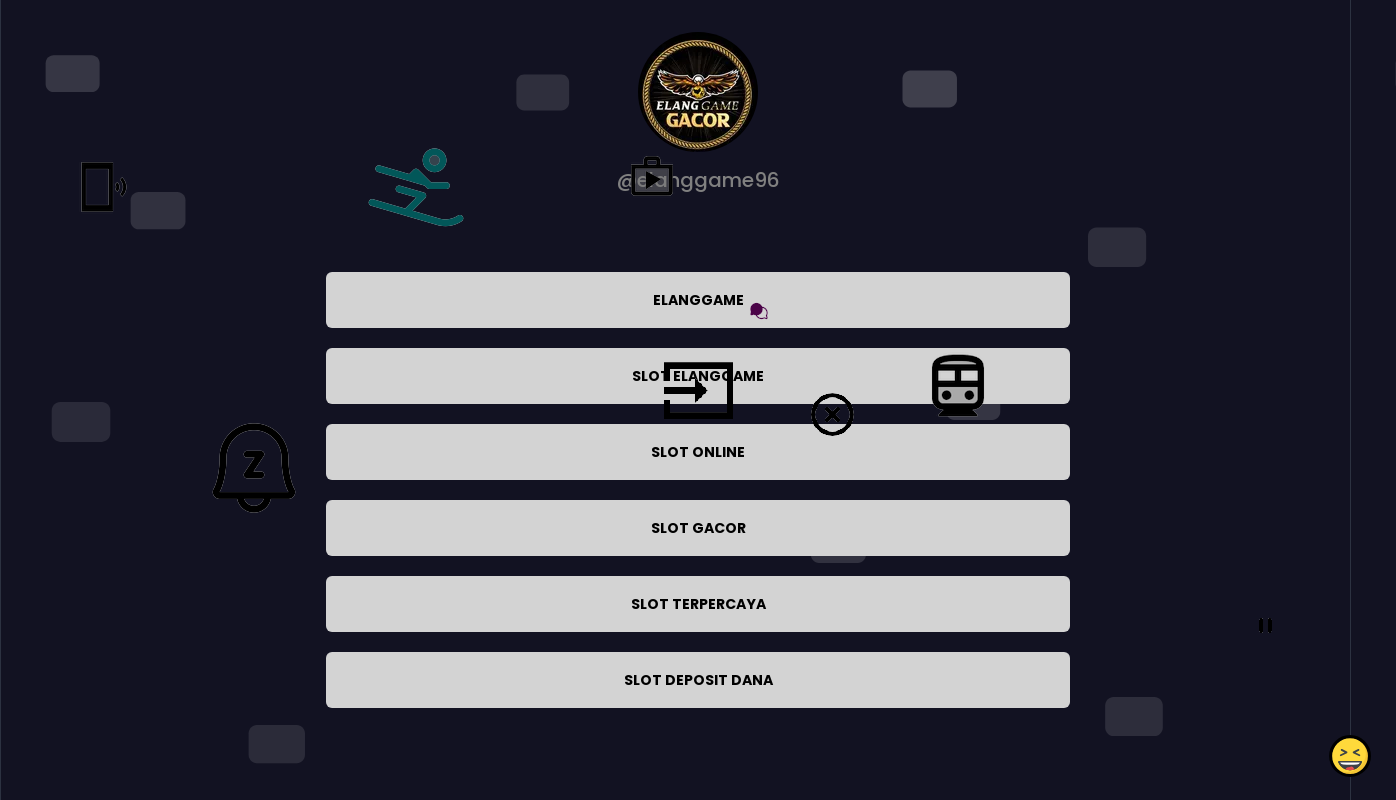 This screenshot has height=800, width=1396. What do you see at coordinates (759, 311) in the screenshot?
I see `open chat or messaging` at bounding box center [759, 311].